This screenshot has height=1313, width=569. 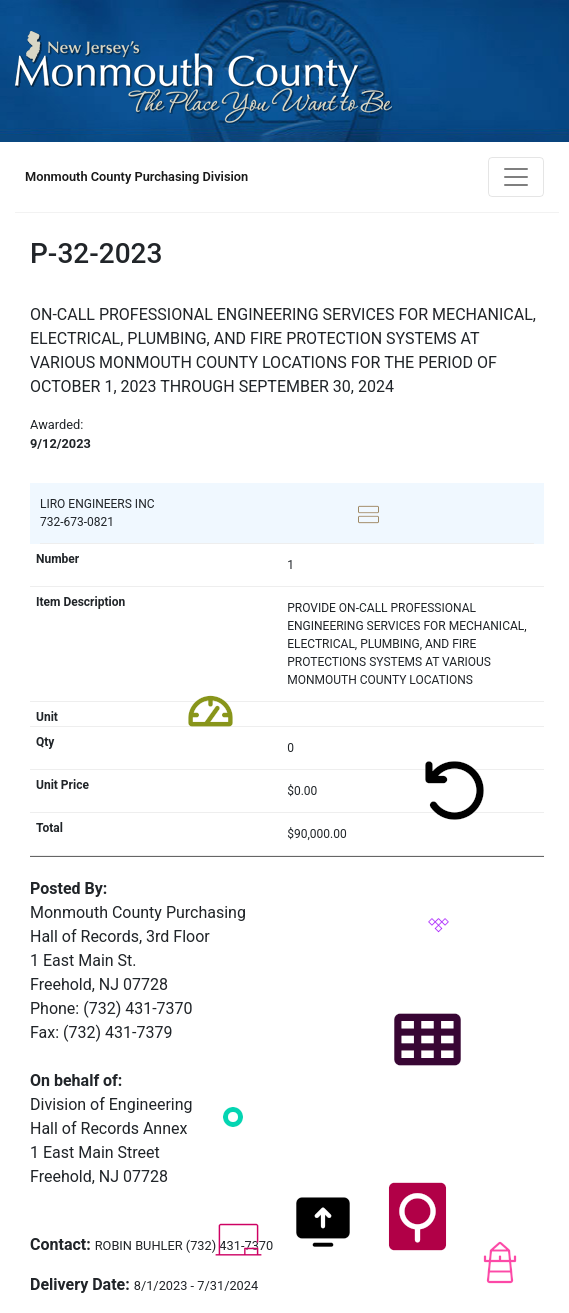 What do you see at coordinates (323, 1220) in the screenshot?
I see `upload file to display or screen` at bounding box center [323, 1220].